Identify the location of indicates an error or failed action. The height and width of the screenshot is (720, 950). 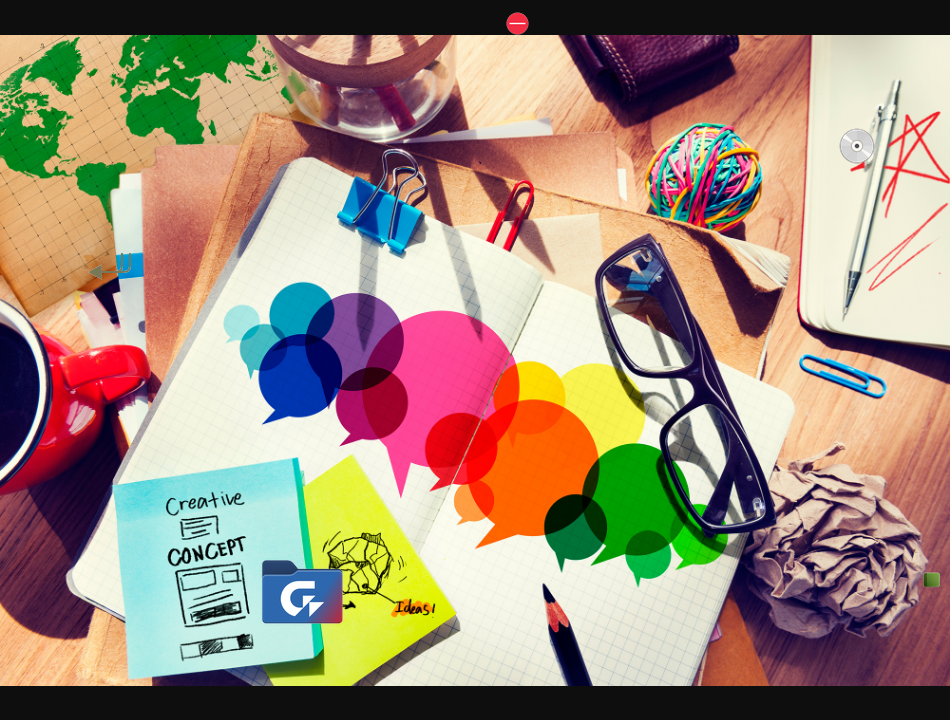
(517, 23).